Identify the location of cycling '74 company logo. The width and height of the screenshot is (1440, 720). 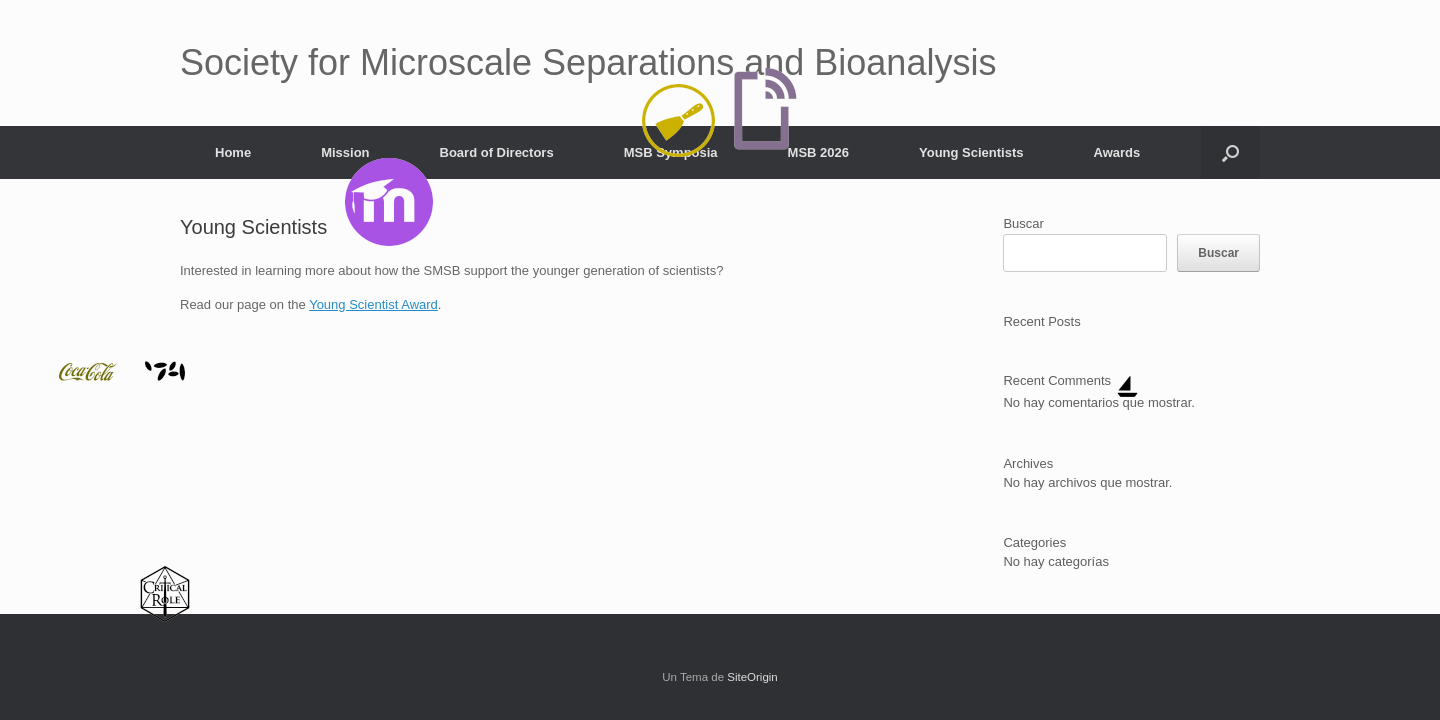
(165, 371).